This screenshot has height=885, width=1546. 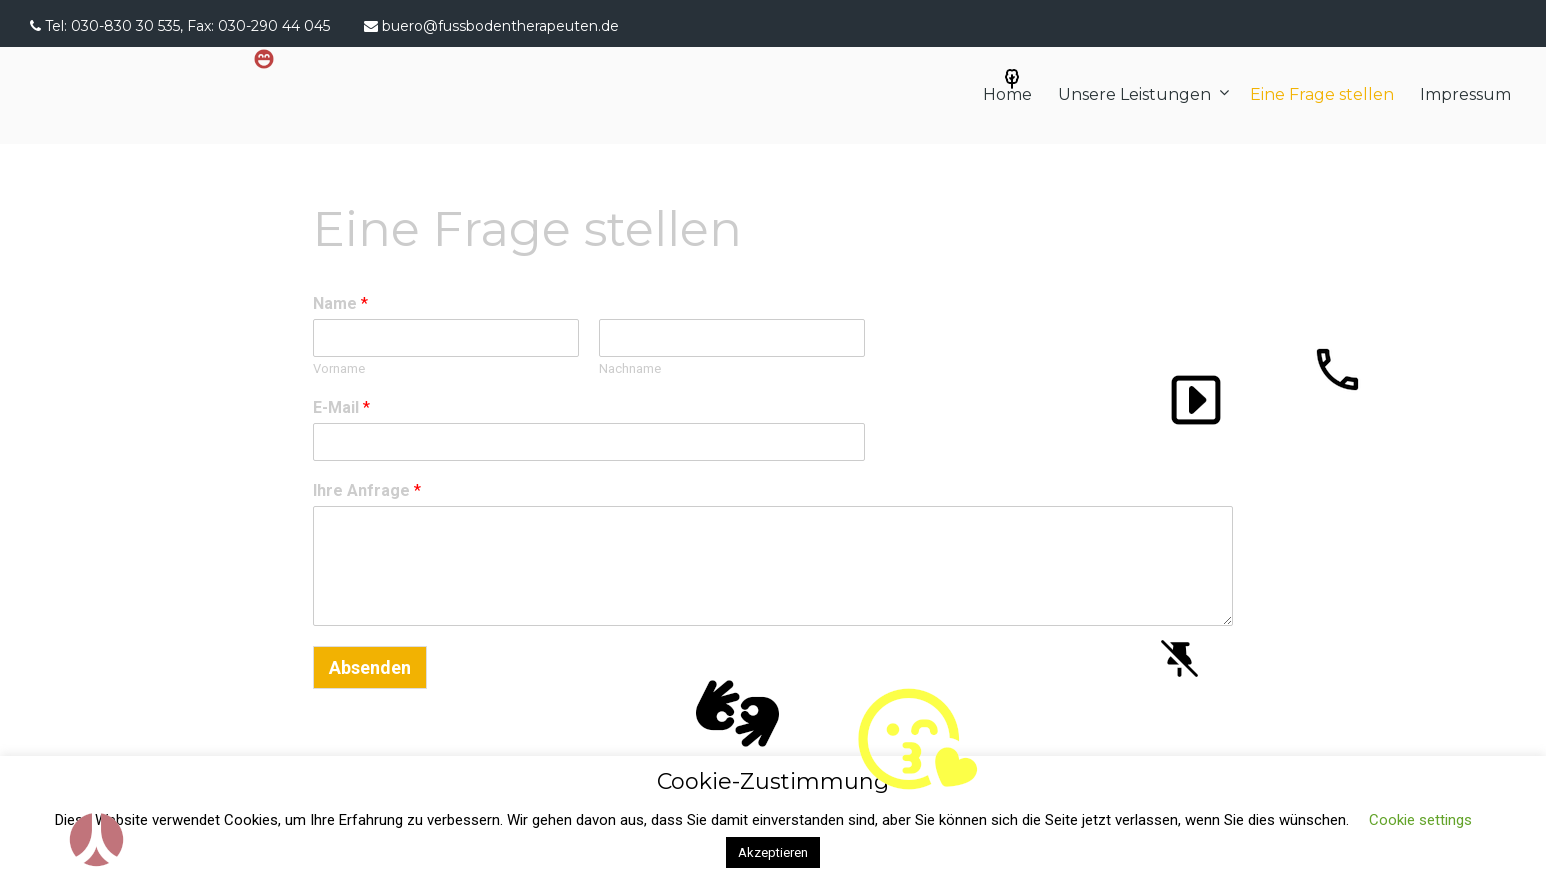 What do you see at coordinates (1179, 658) in the screenshot?
I see `unpin this item` at bounding box center [1179, 658].